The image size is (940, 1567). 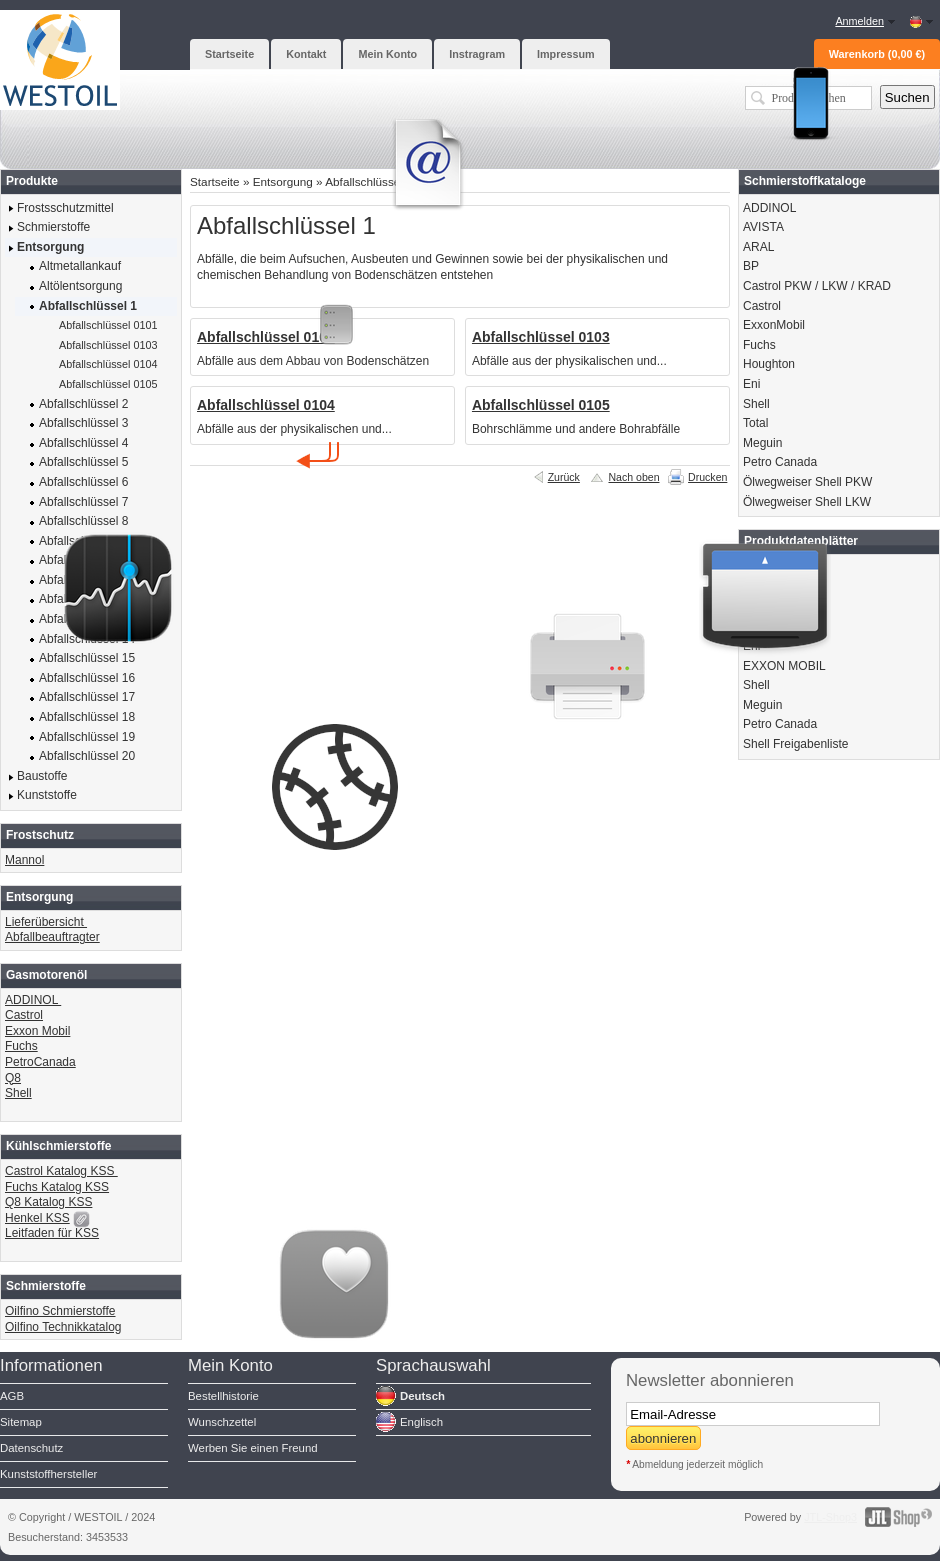 What do you see at coordinates (81, 1219) in the screenshot?
I see `open office or productivity applications` at bounding box center [81, 1219].